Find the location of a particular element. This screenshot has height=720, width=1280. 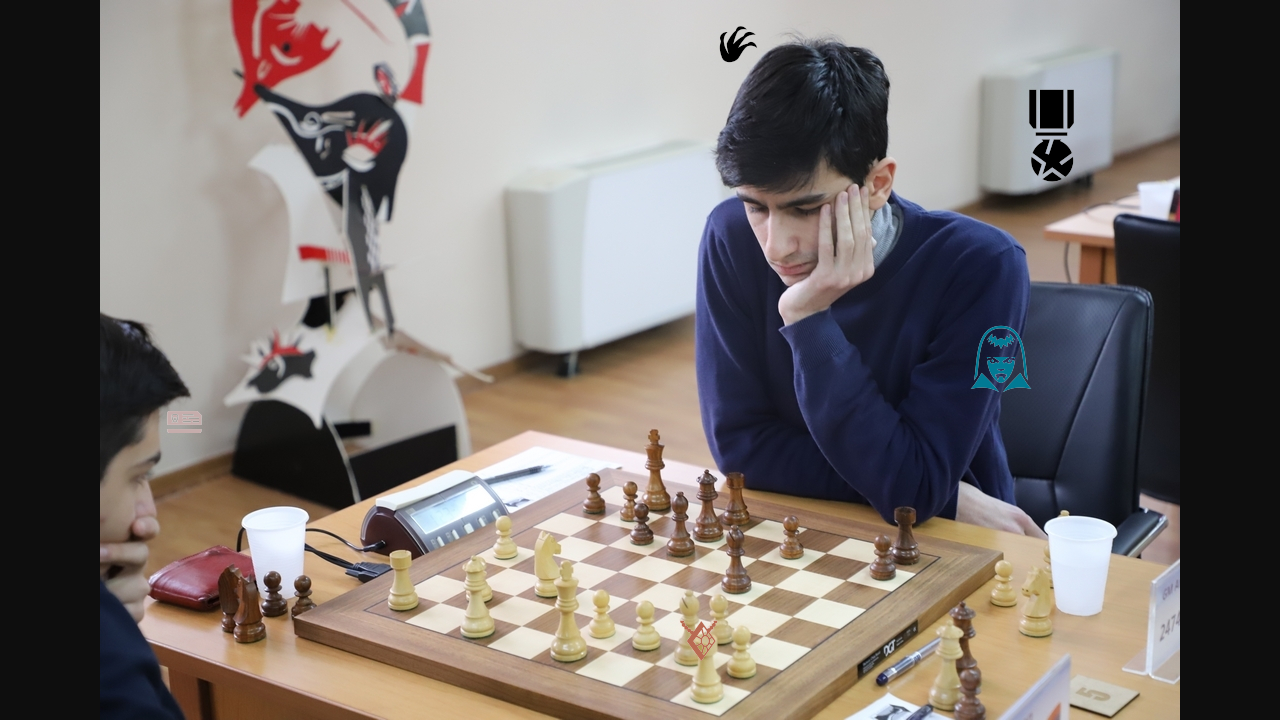

view achievements or awards is located at coordinates (1051, 135).